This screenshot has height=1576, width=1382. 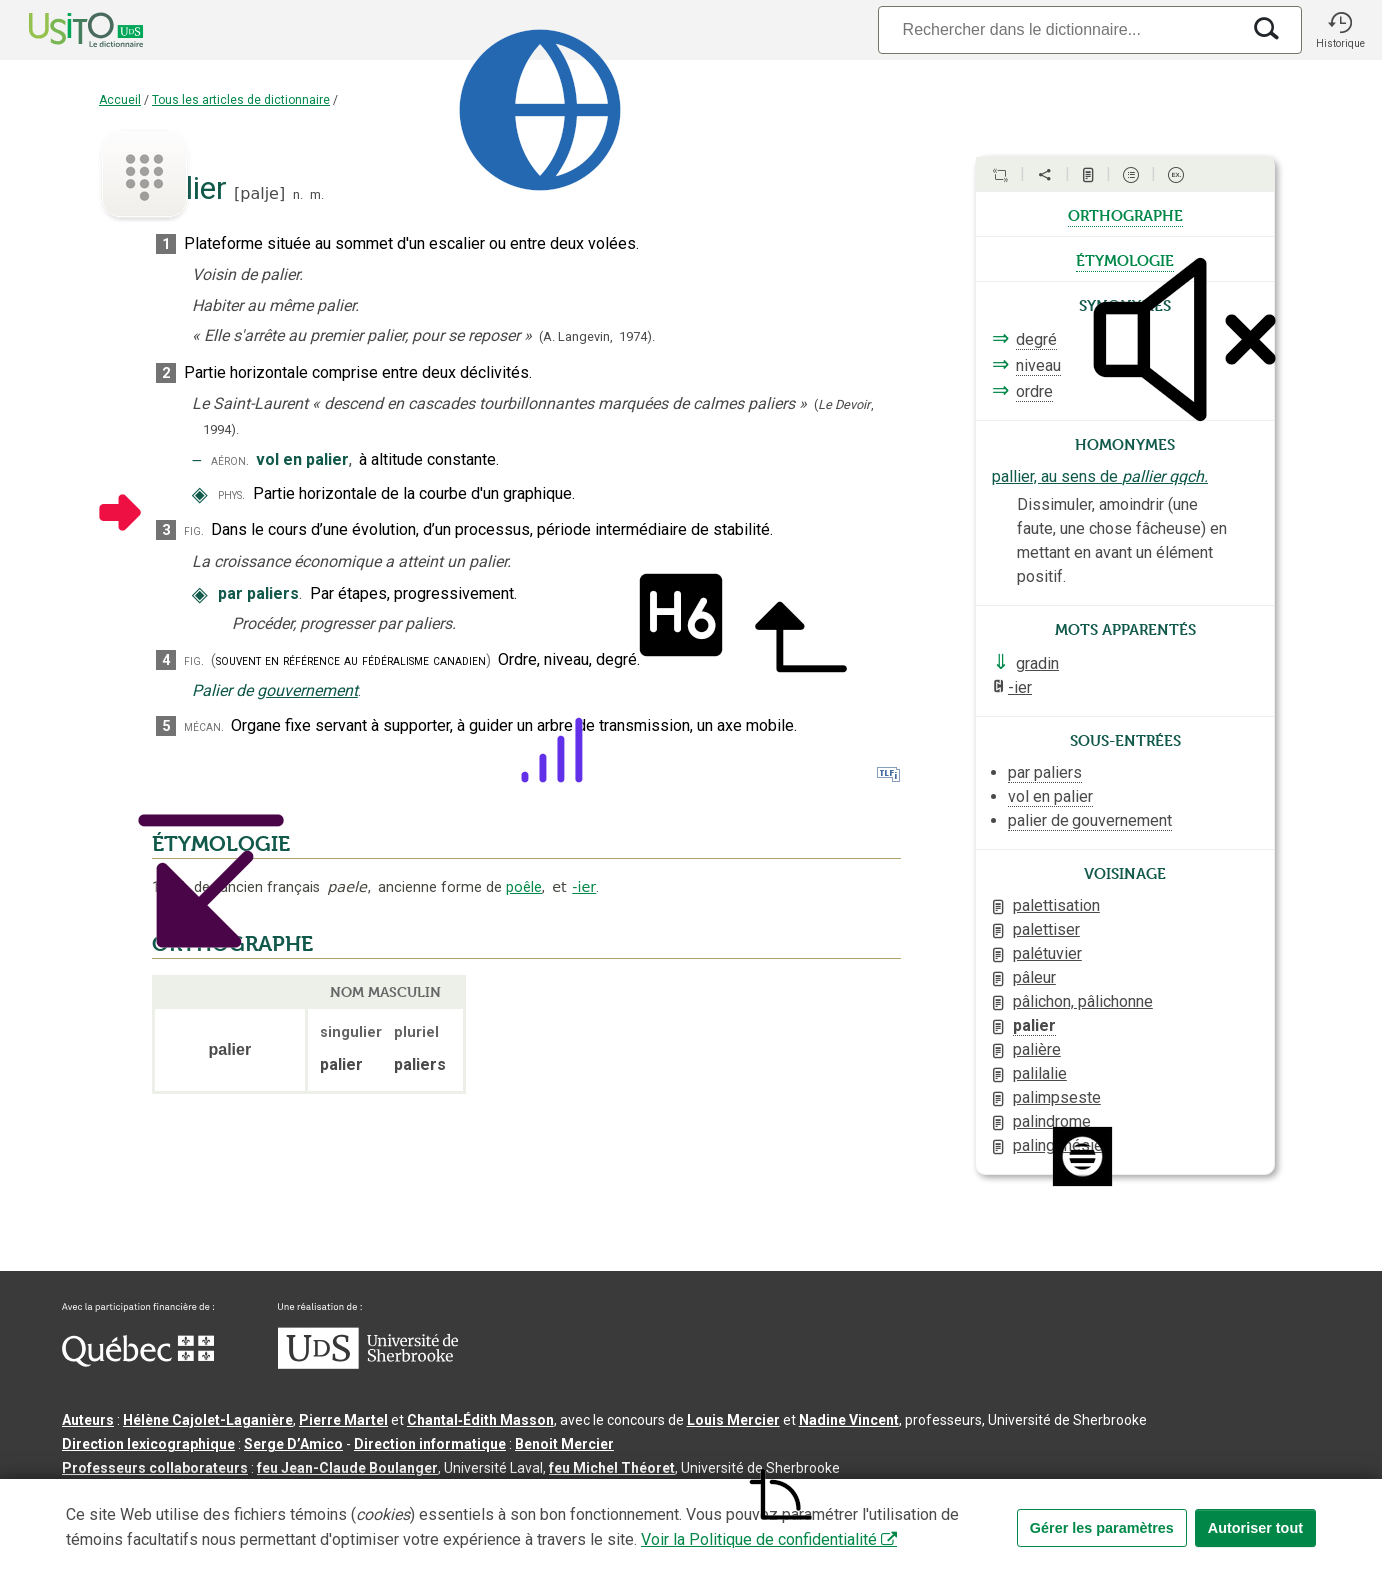 I want to click on indicates strong cellular network connection, so click(x=564, y=746).